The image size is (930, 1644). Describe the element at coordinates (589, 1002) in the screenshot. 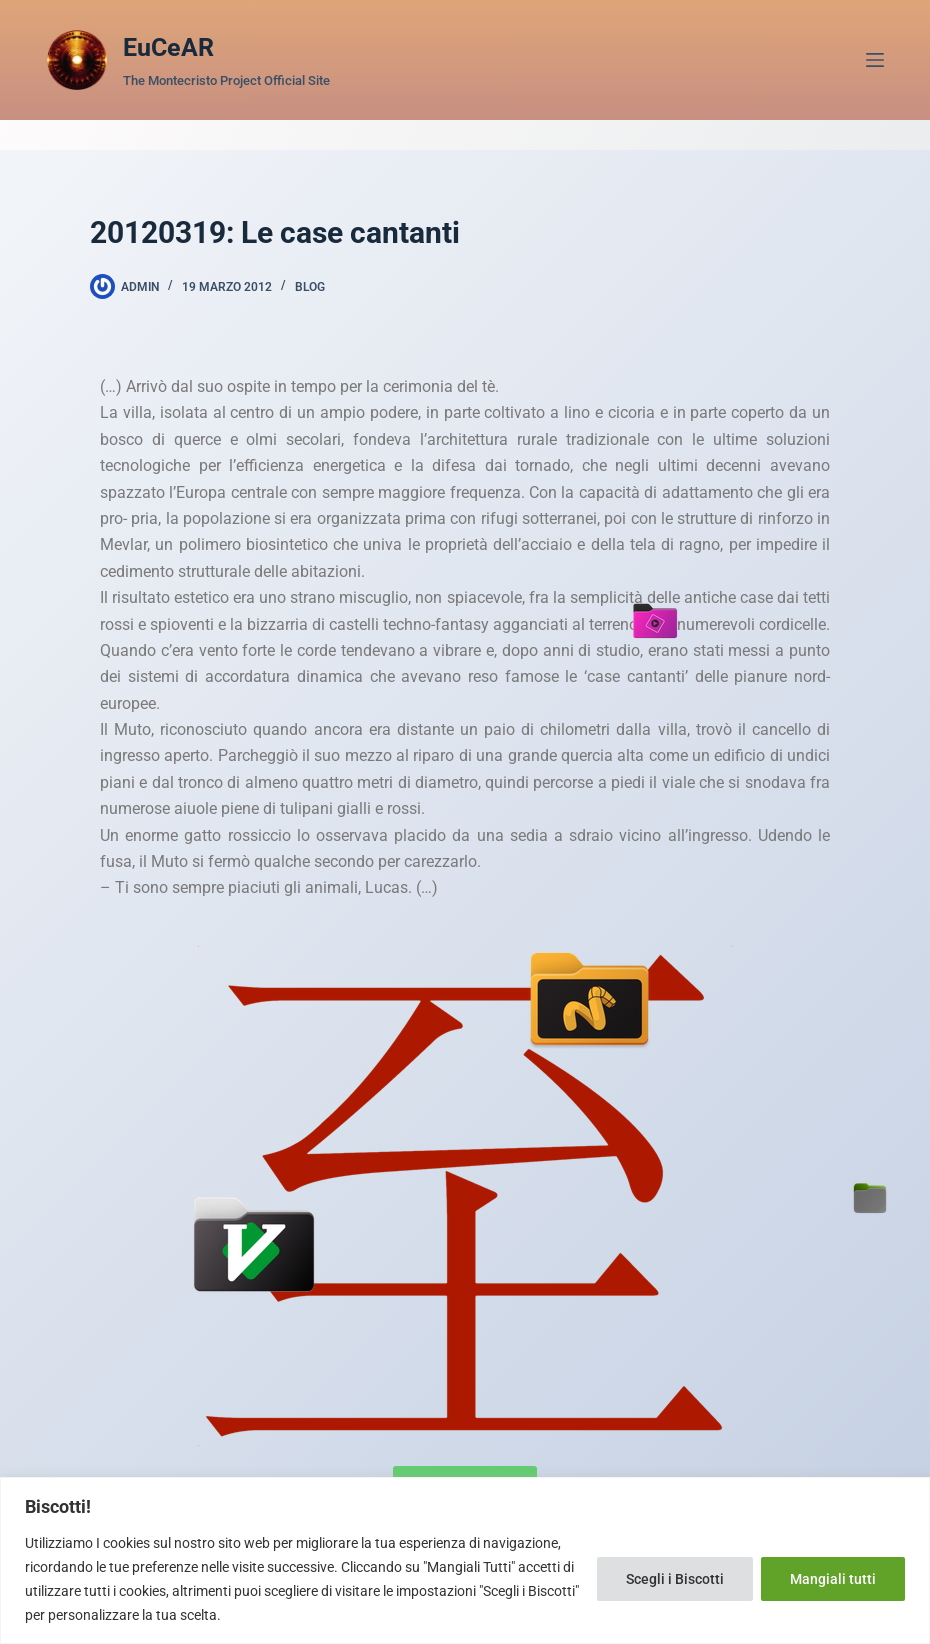

I see `open the Modo 3D modeling application folder` at that location.